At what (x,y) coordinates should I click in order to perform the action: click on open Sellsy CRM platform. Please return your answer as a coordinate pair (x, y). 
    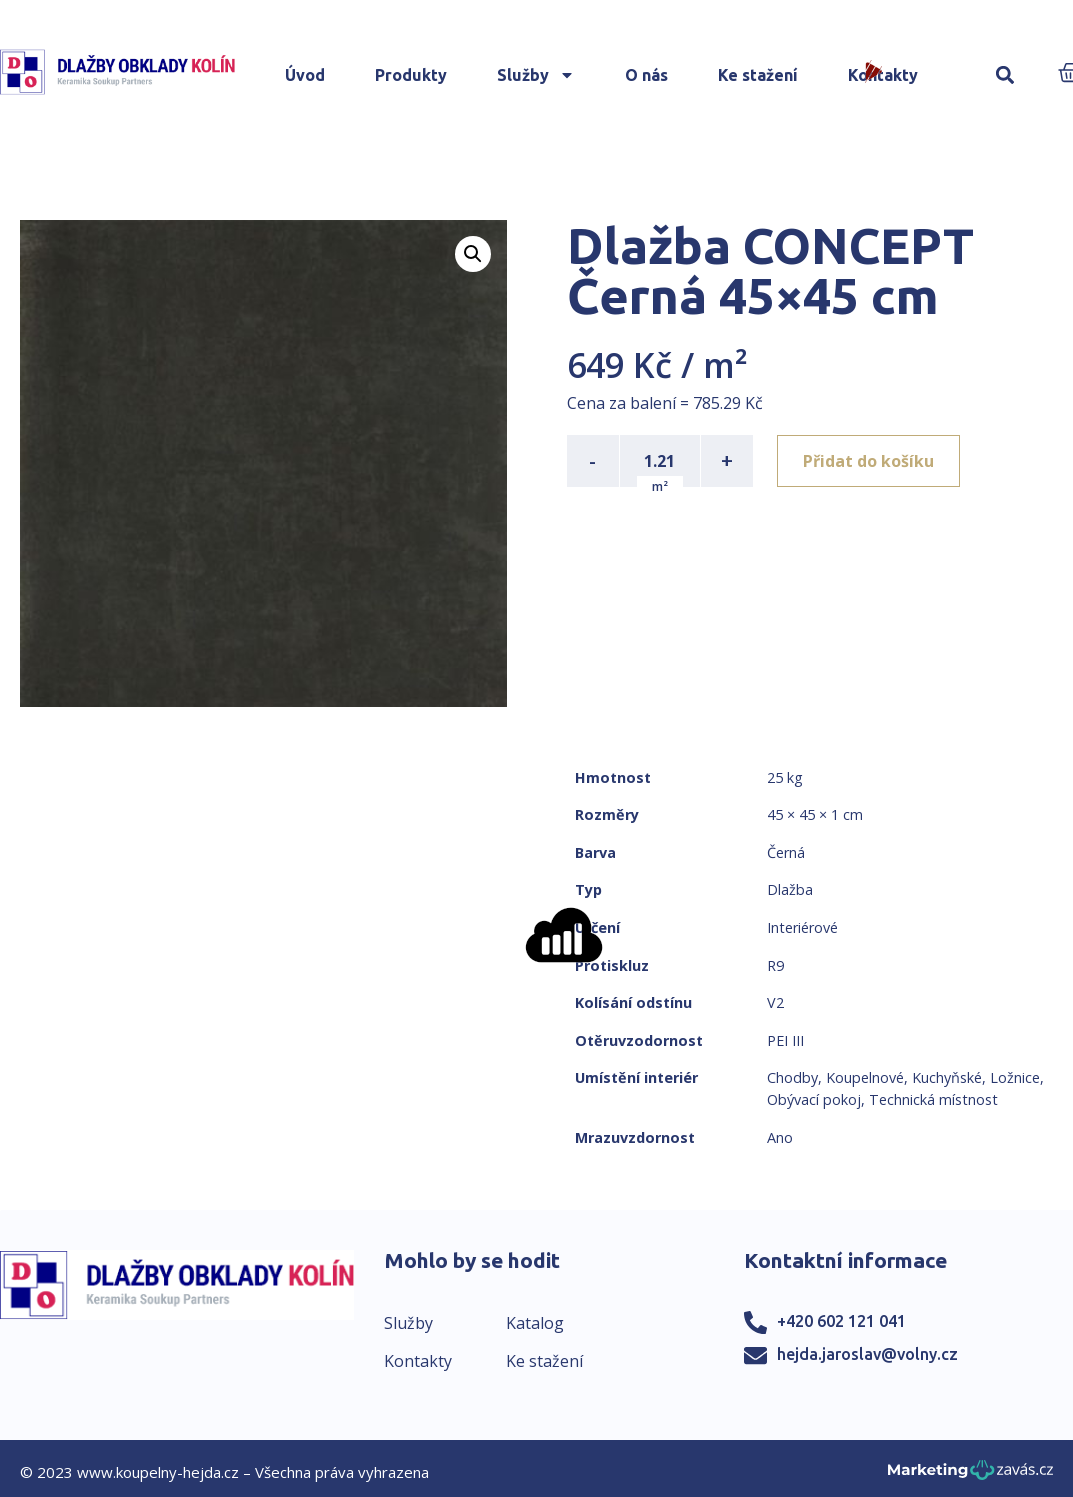
    Looking at the image, I should click on (564, 935).